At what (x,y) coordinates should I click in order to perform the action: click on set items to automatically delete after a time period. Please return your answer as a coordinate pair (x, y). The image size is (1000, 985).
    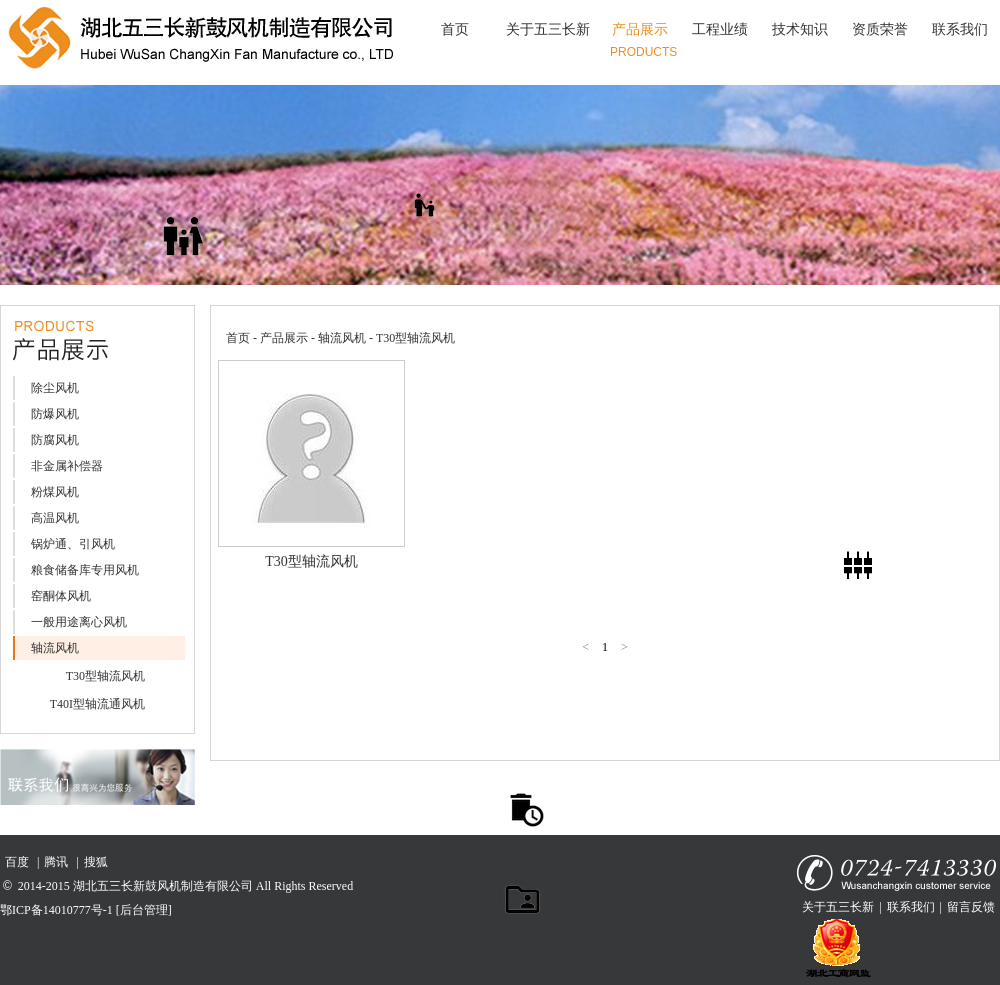
    Looking at the image, I should click on (527, 810).